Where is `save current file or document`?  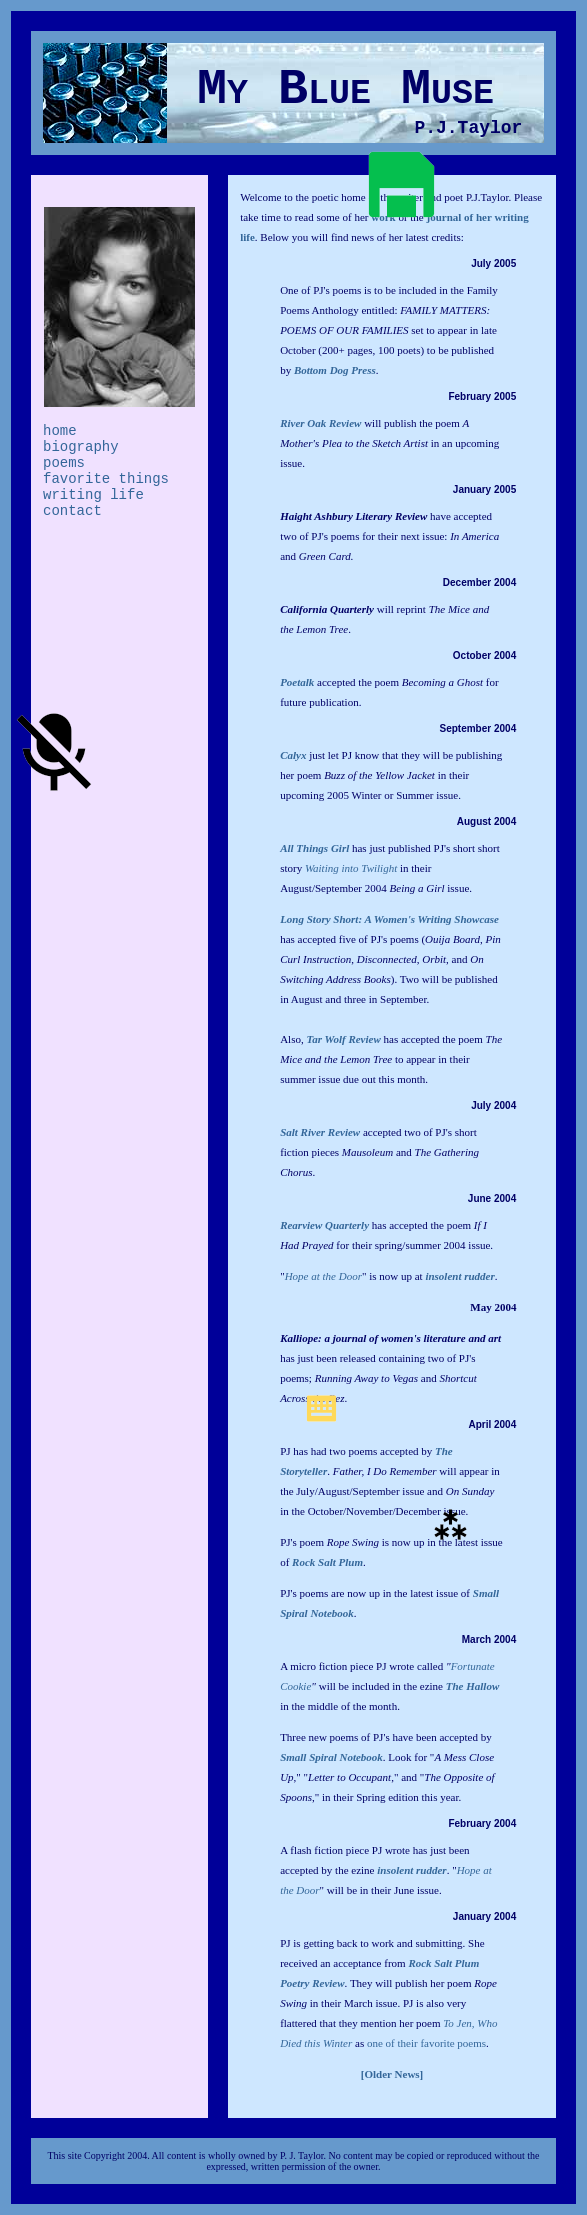 save current file or document is located at coordinates (401, 184).